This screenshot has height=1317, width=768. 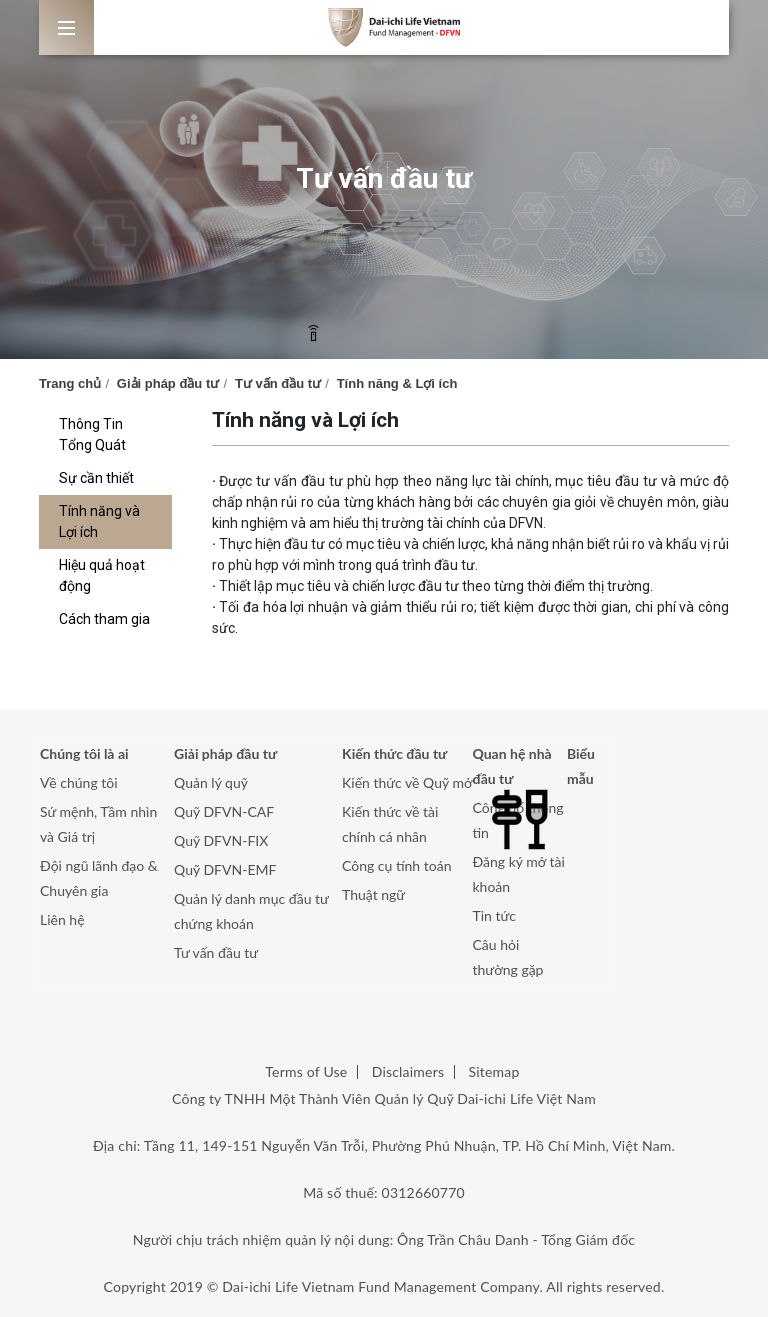 I want to click on access remote control settings, so click(x=313, y=333).